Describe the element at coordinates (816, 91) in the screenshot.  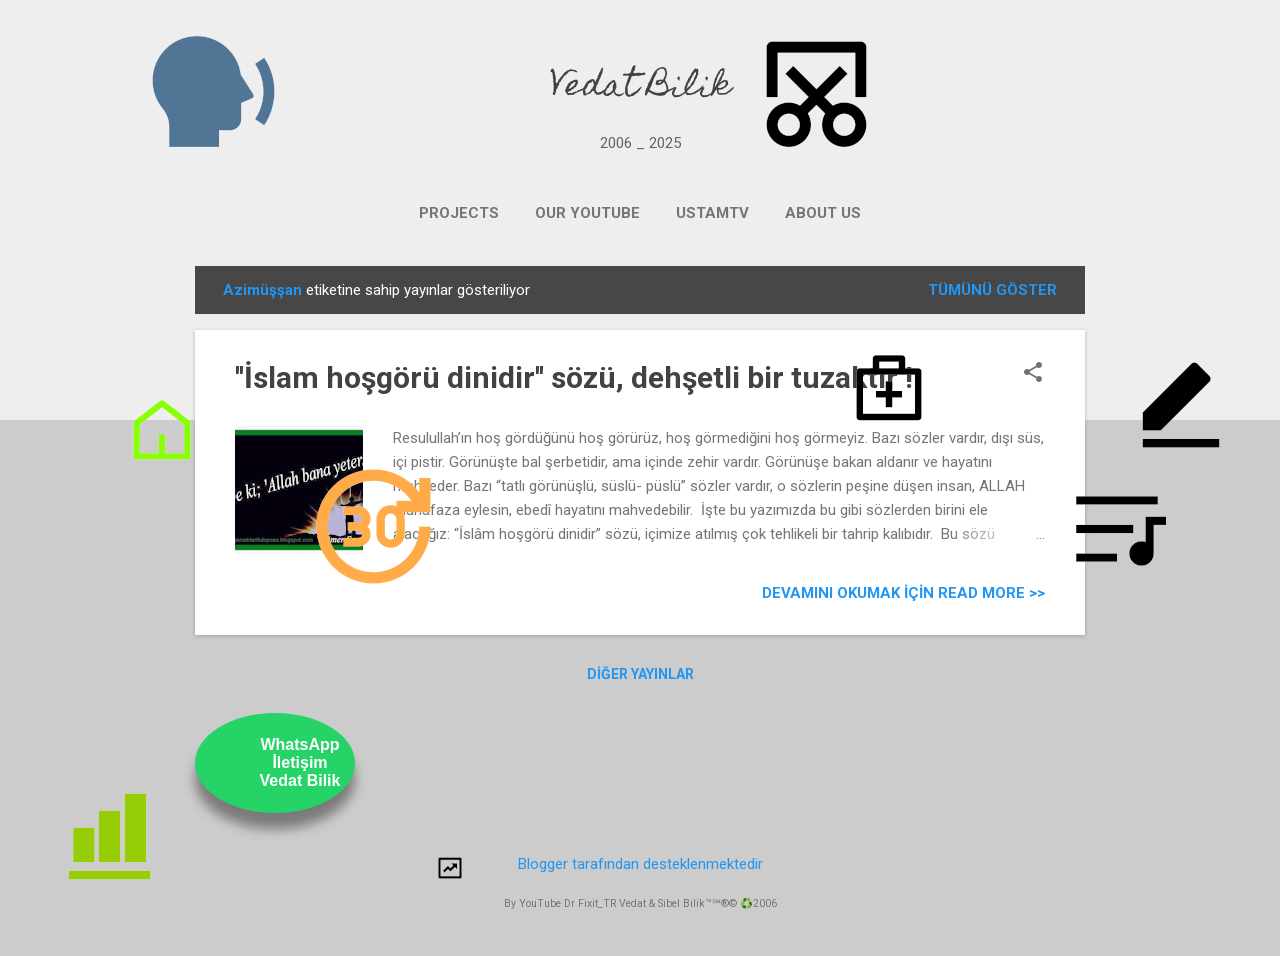
I see `capture a screenshot` at that location.